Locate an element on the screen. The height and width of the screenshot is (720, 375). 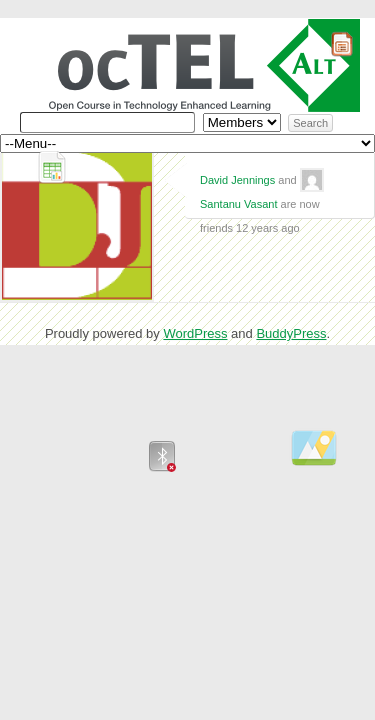
libreoffice impress presentation file is located at coordinates (342, 44).